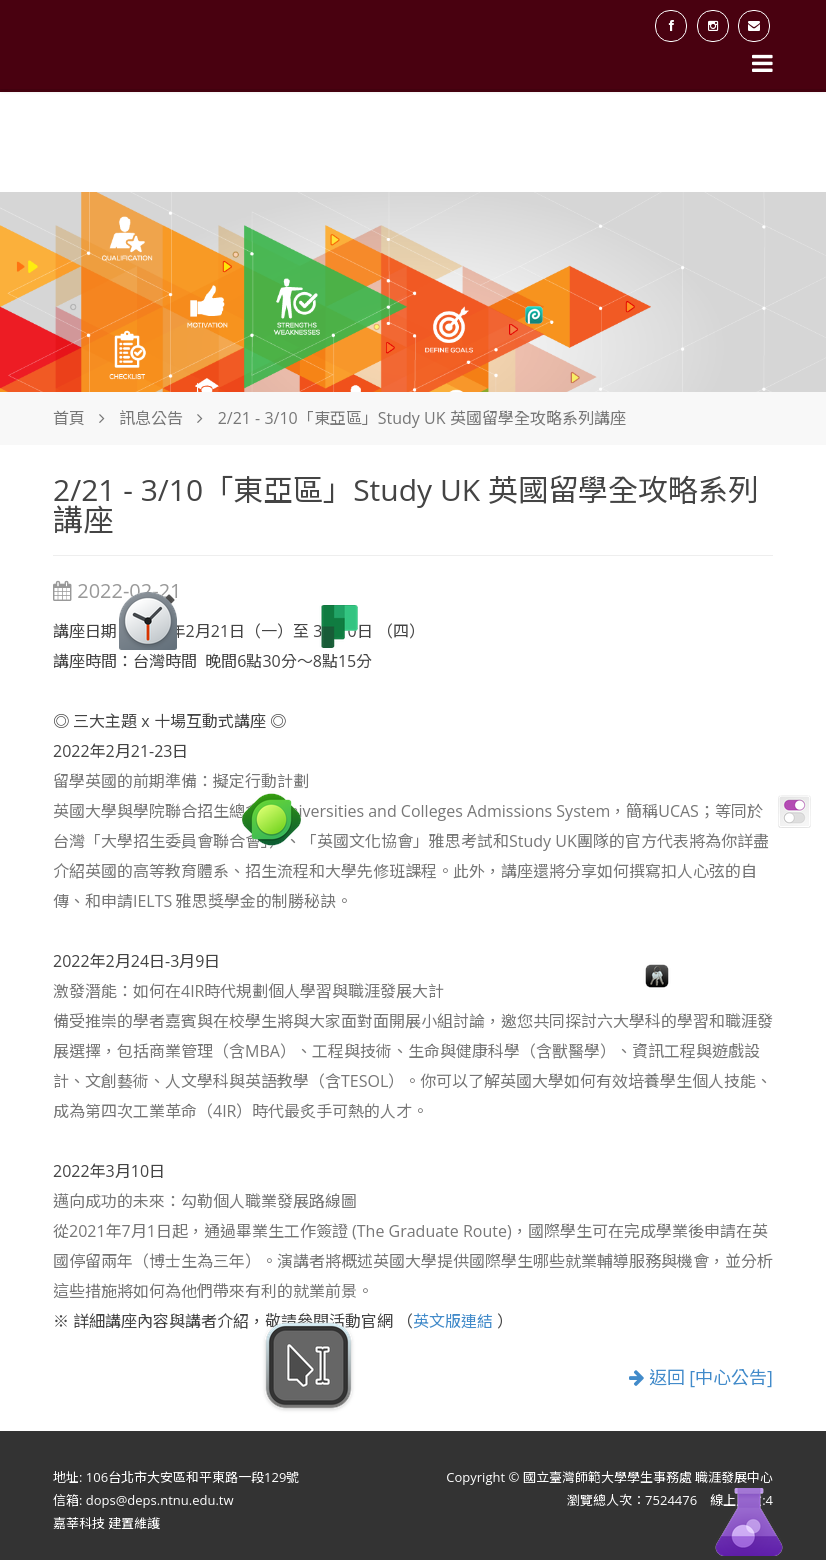 The image size is (826, 1560). What do you see at coordinates (339, 626) in the screenshot?
I see `open microsoft planner app` at bounding box center [339, 626].